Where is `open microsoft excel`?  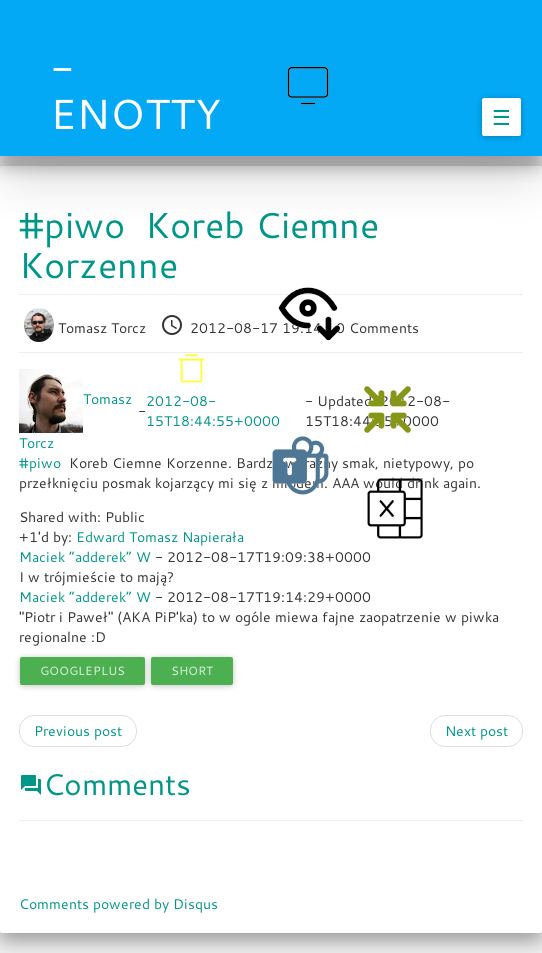
open microsoft excel is located at coordinates (397, 508).